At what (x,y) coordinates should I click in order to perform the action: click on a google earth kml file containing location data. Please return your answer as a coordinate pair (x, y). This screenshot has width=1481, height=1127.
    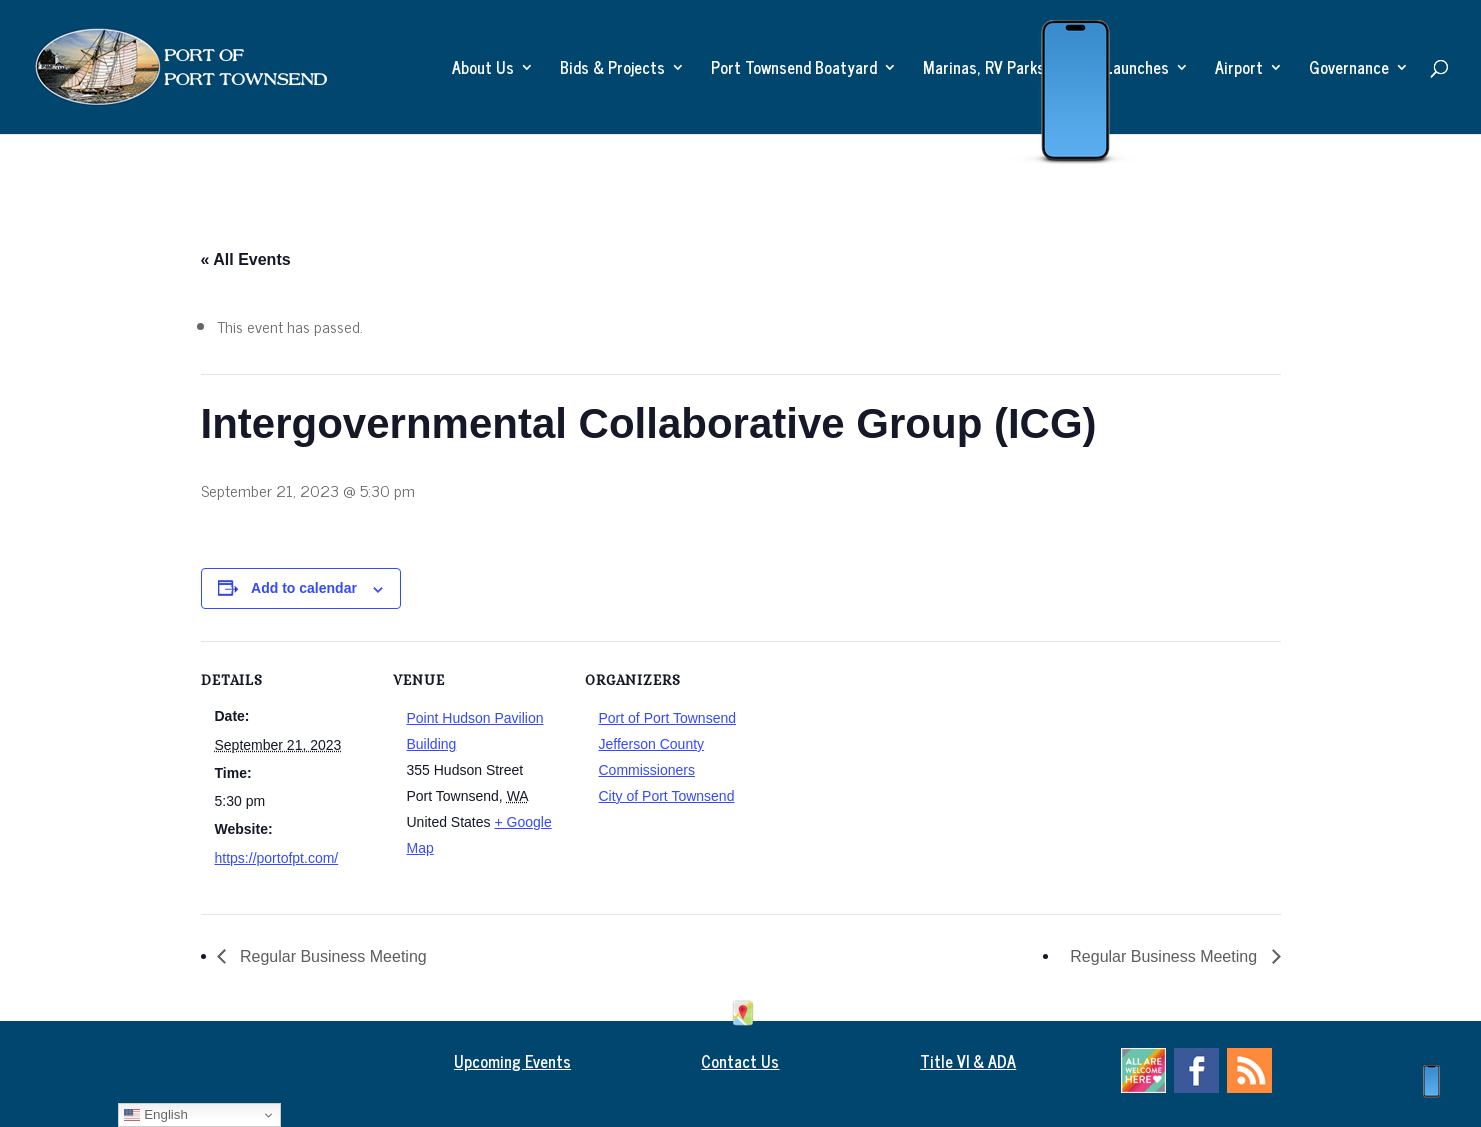
    Looking at the image, I should click on (743, 1013).